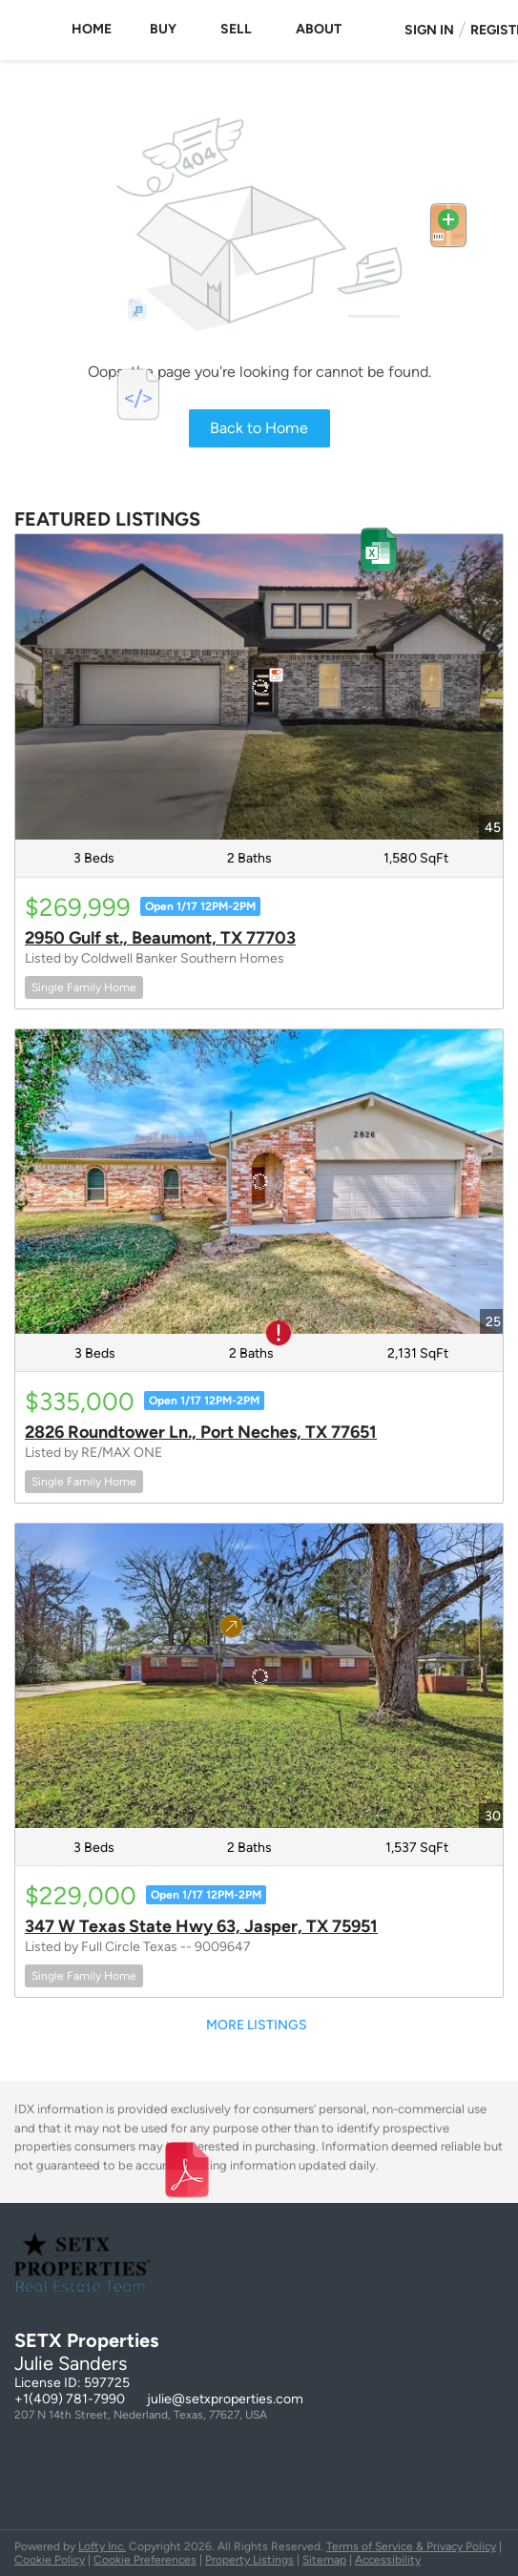  What do you see at coordinates (187, 2170) in the screenshot?
I see `open a compressed pdf document` at bounding box center [187, 2170].